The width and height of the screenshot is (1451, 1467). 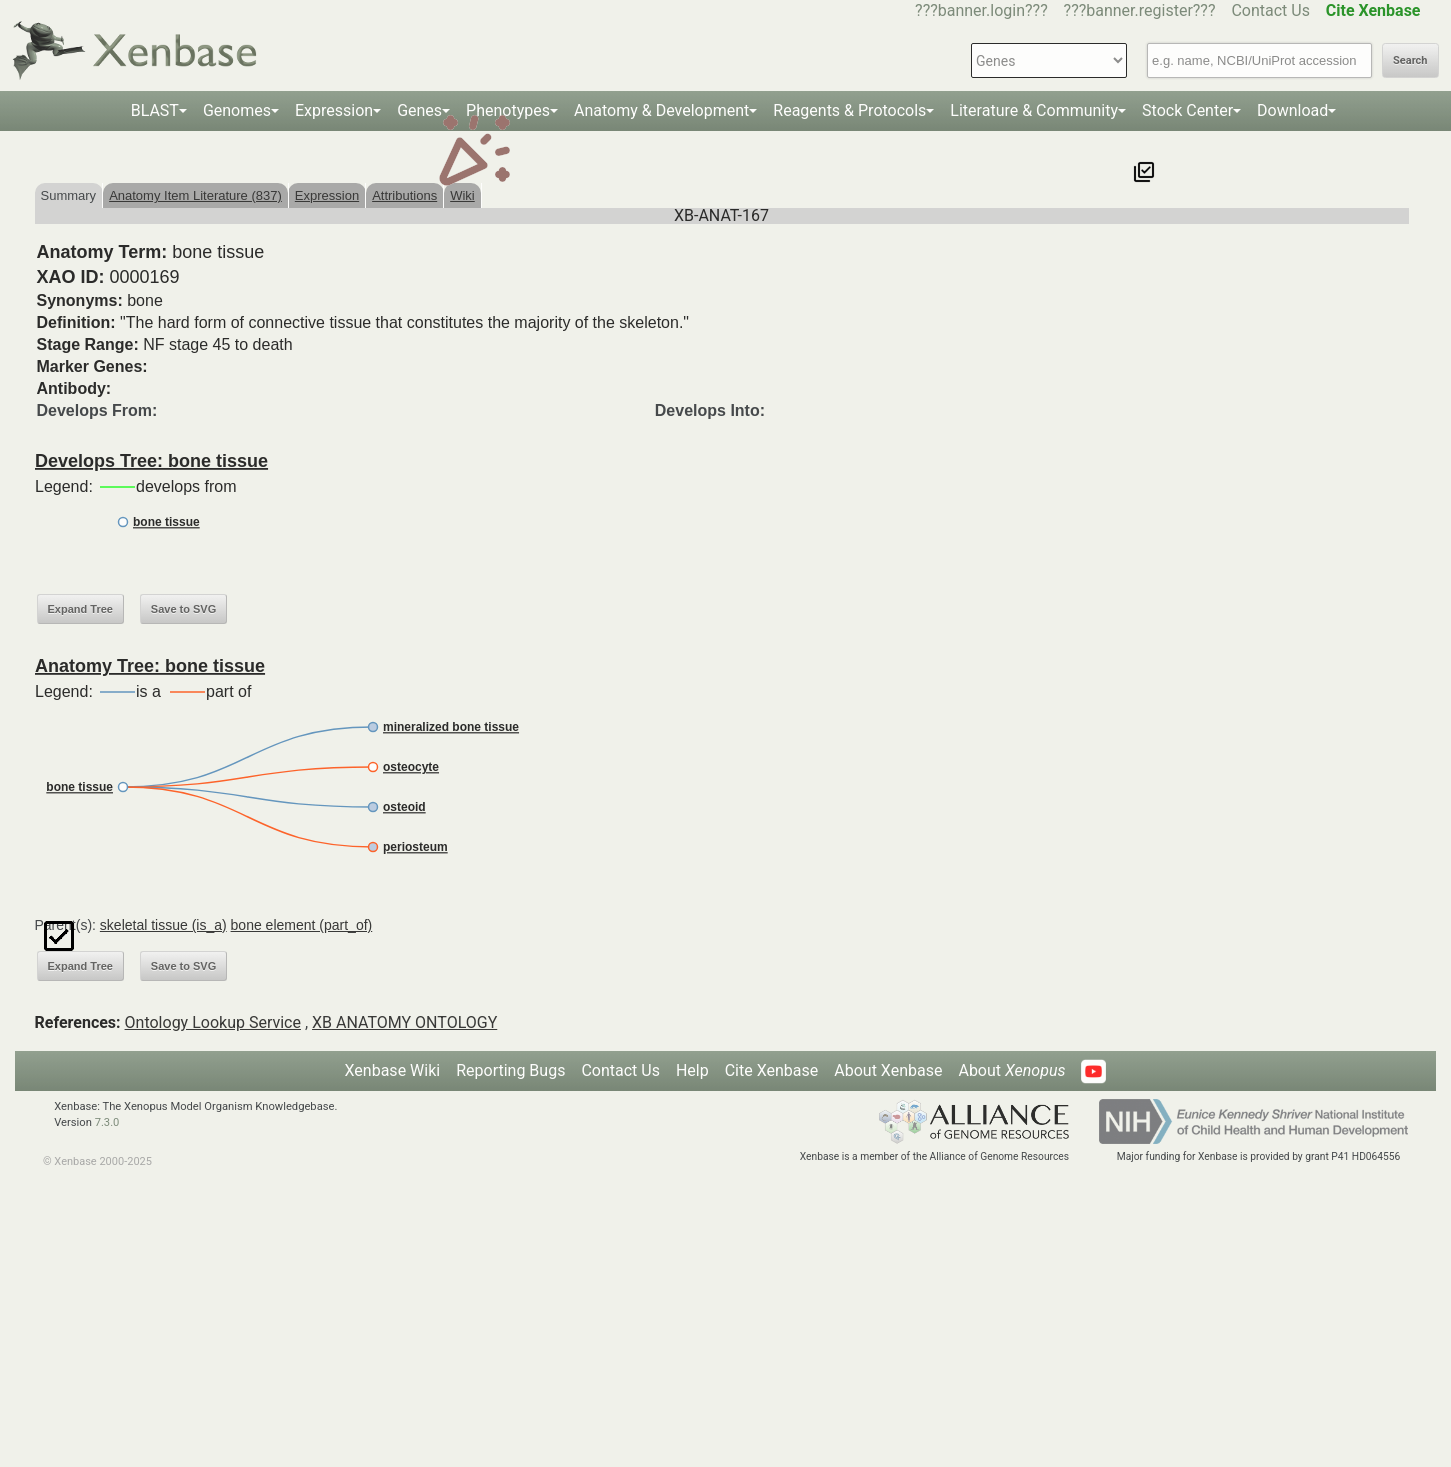 What do you see at coordinates (476, 148) in the screenshot?
I see `celebration or success notification` at bounding box center [476, 148].